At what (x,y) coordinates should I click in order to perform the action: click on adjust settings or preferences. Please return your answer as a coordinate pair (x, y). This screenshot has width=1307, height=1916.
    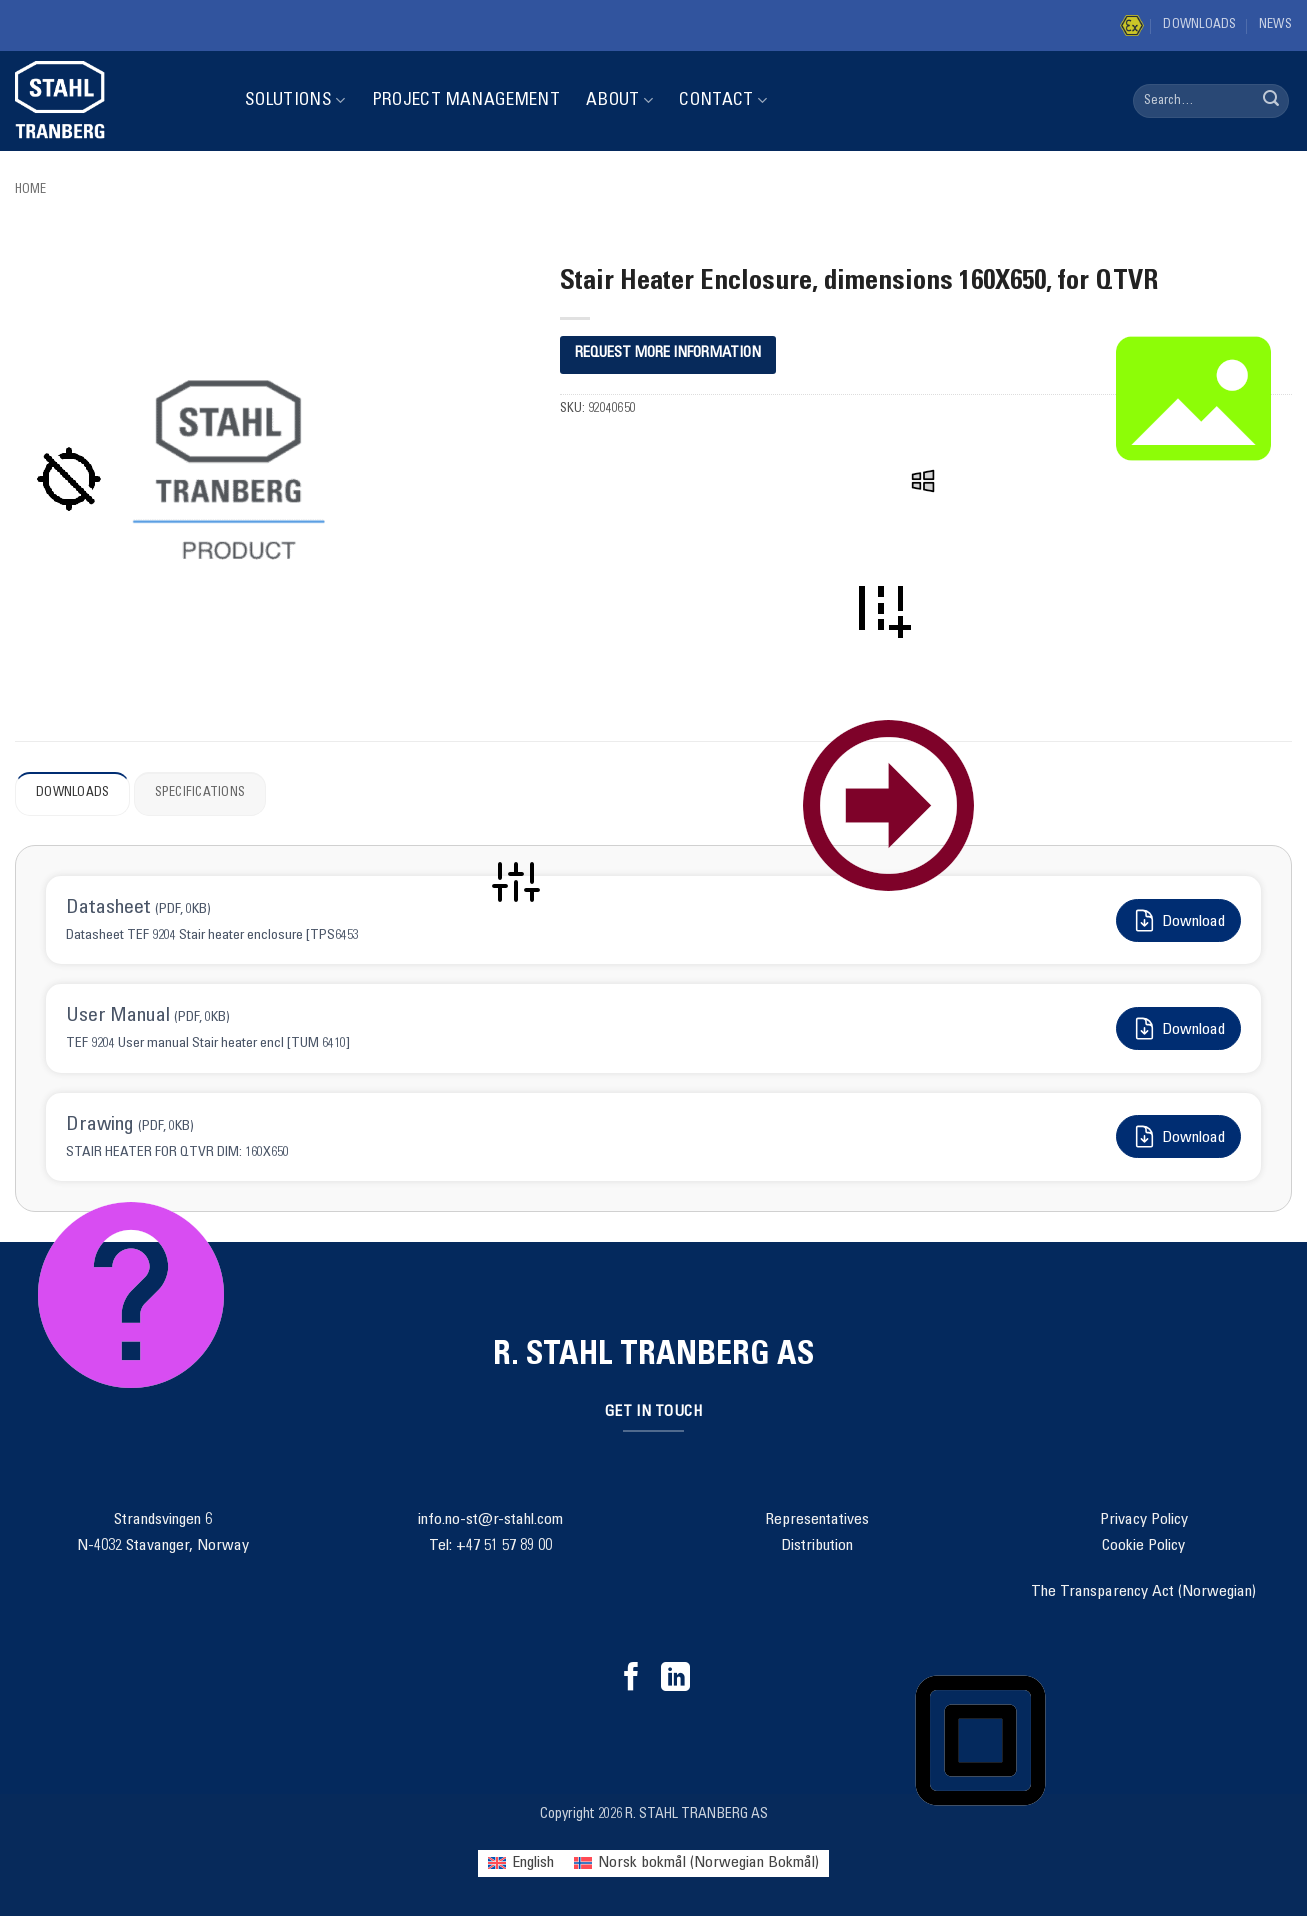
    Looking at the image, I should click on (516, 882).